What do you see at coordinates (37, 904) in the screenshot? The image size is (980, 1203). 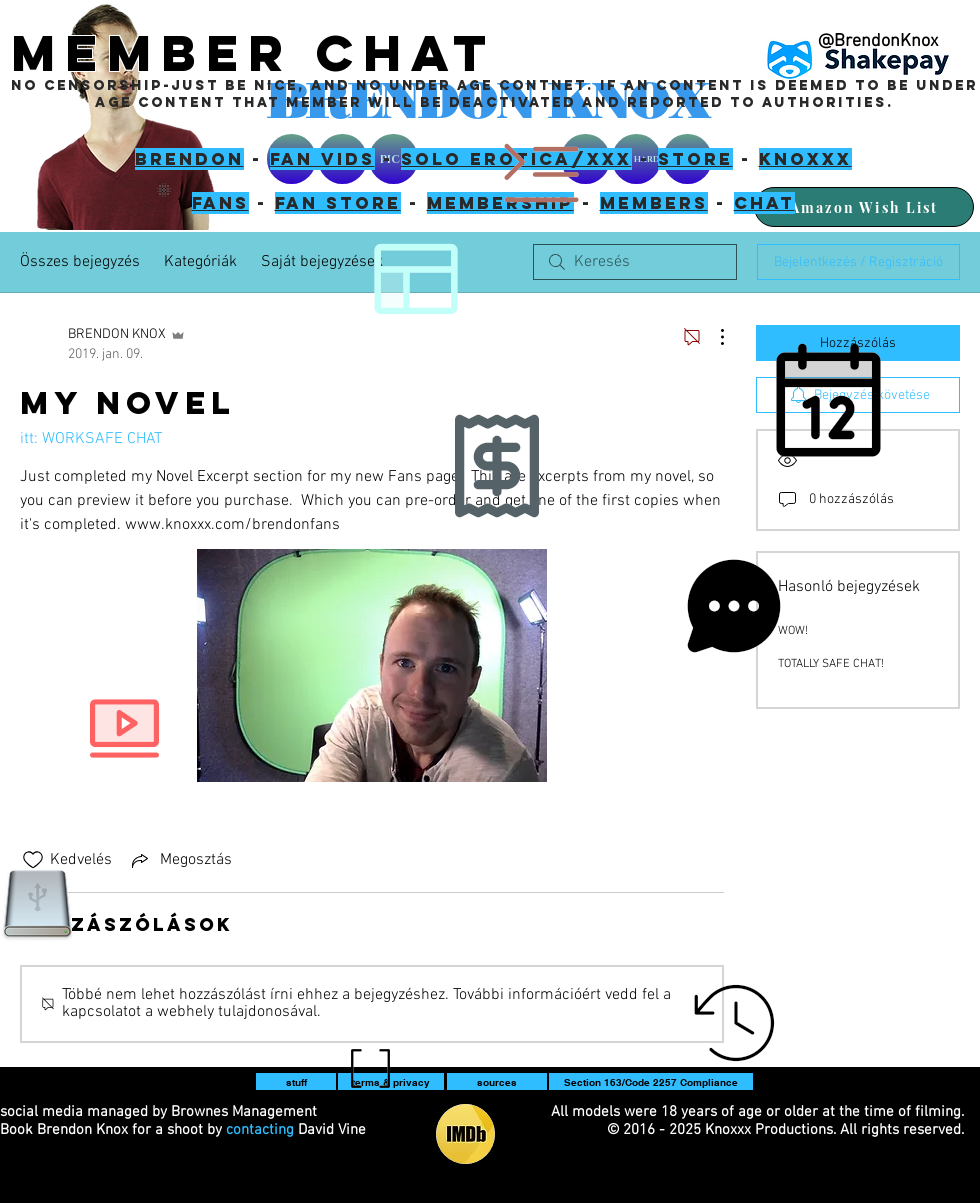 I see `access connected USB storage device` at bounding box center [37, 904].